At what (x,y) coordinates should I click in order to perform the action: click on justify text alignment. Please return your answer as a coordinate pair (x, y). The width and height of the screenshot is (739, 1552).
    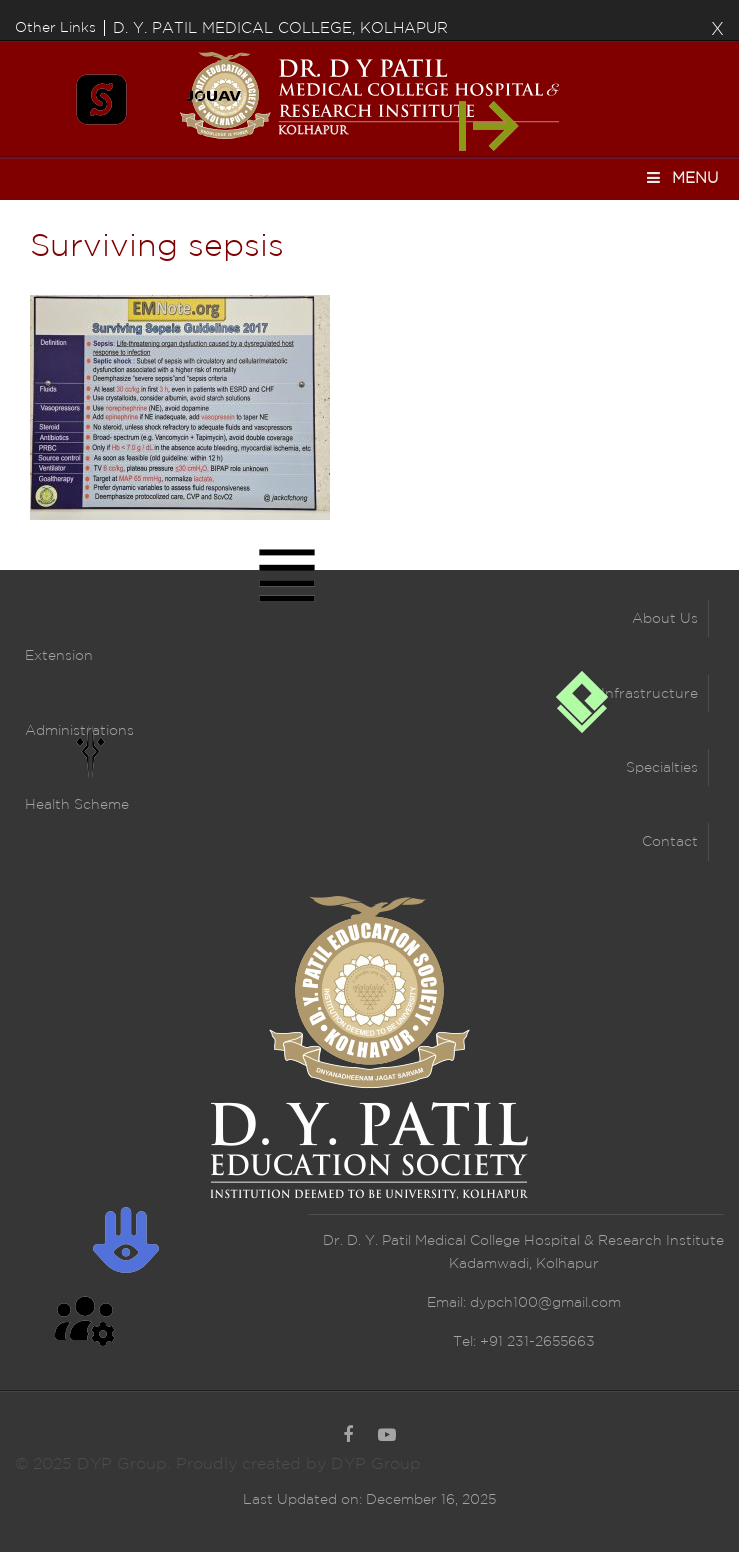
    Looking at the image, I should click on (287, 574).